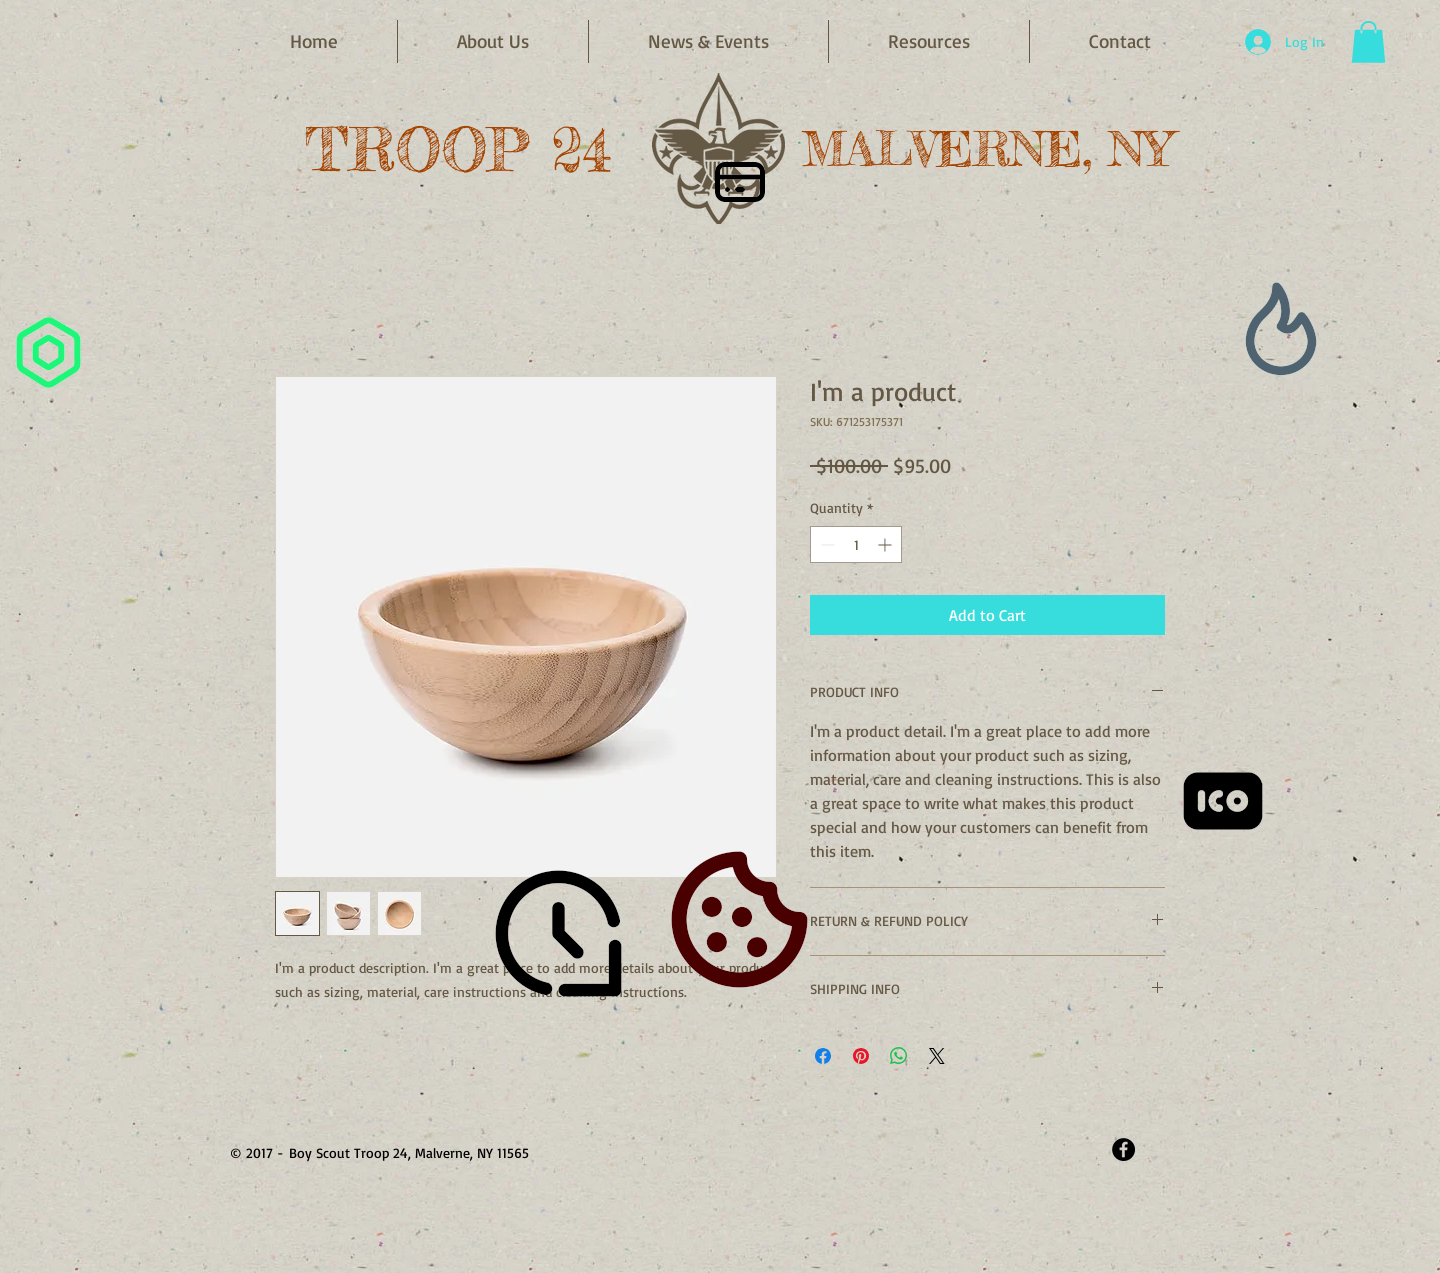  I want to click on manage payment methods, so click(740, 182).